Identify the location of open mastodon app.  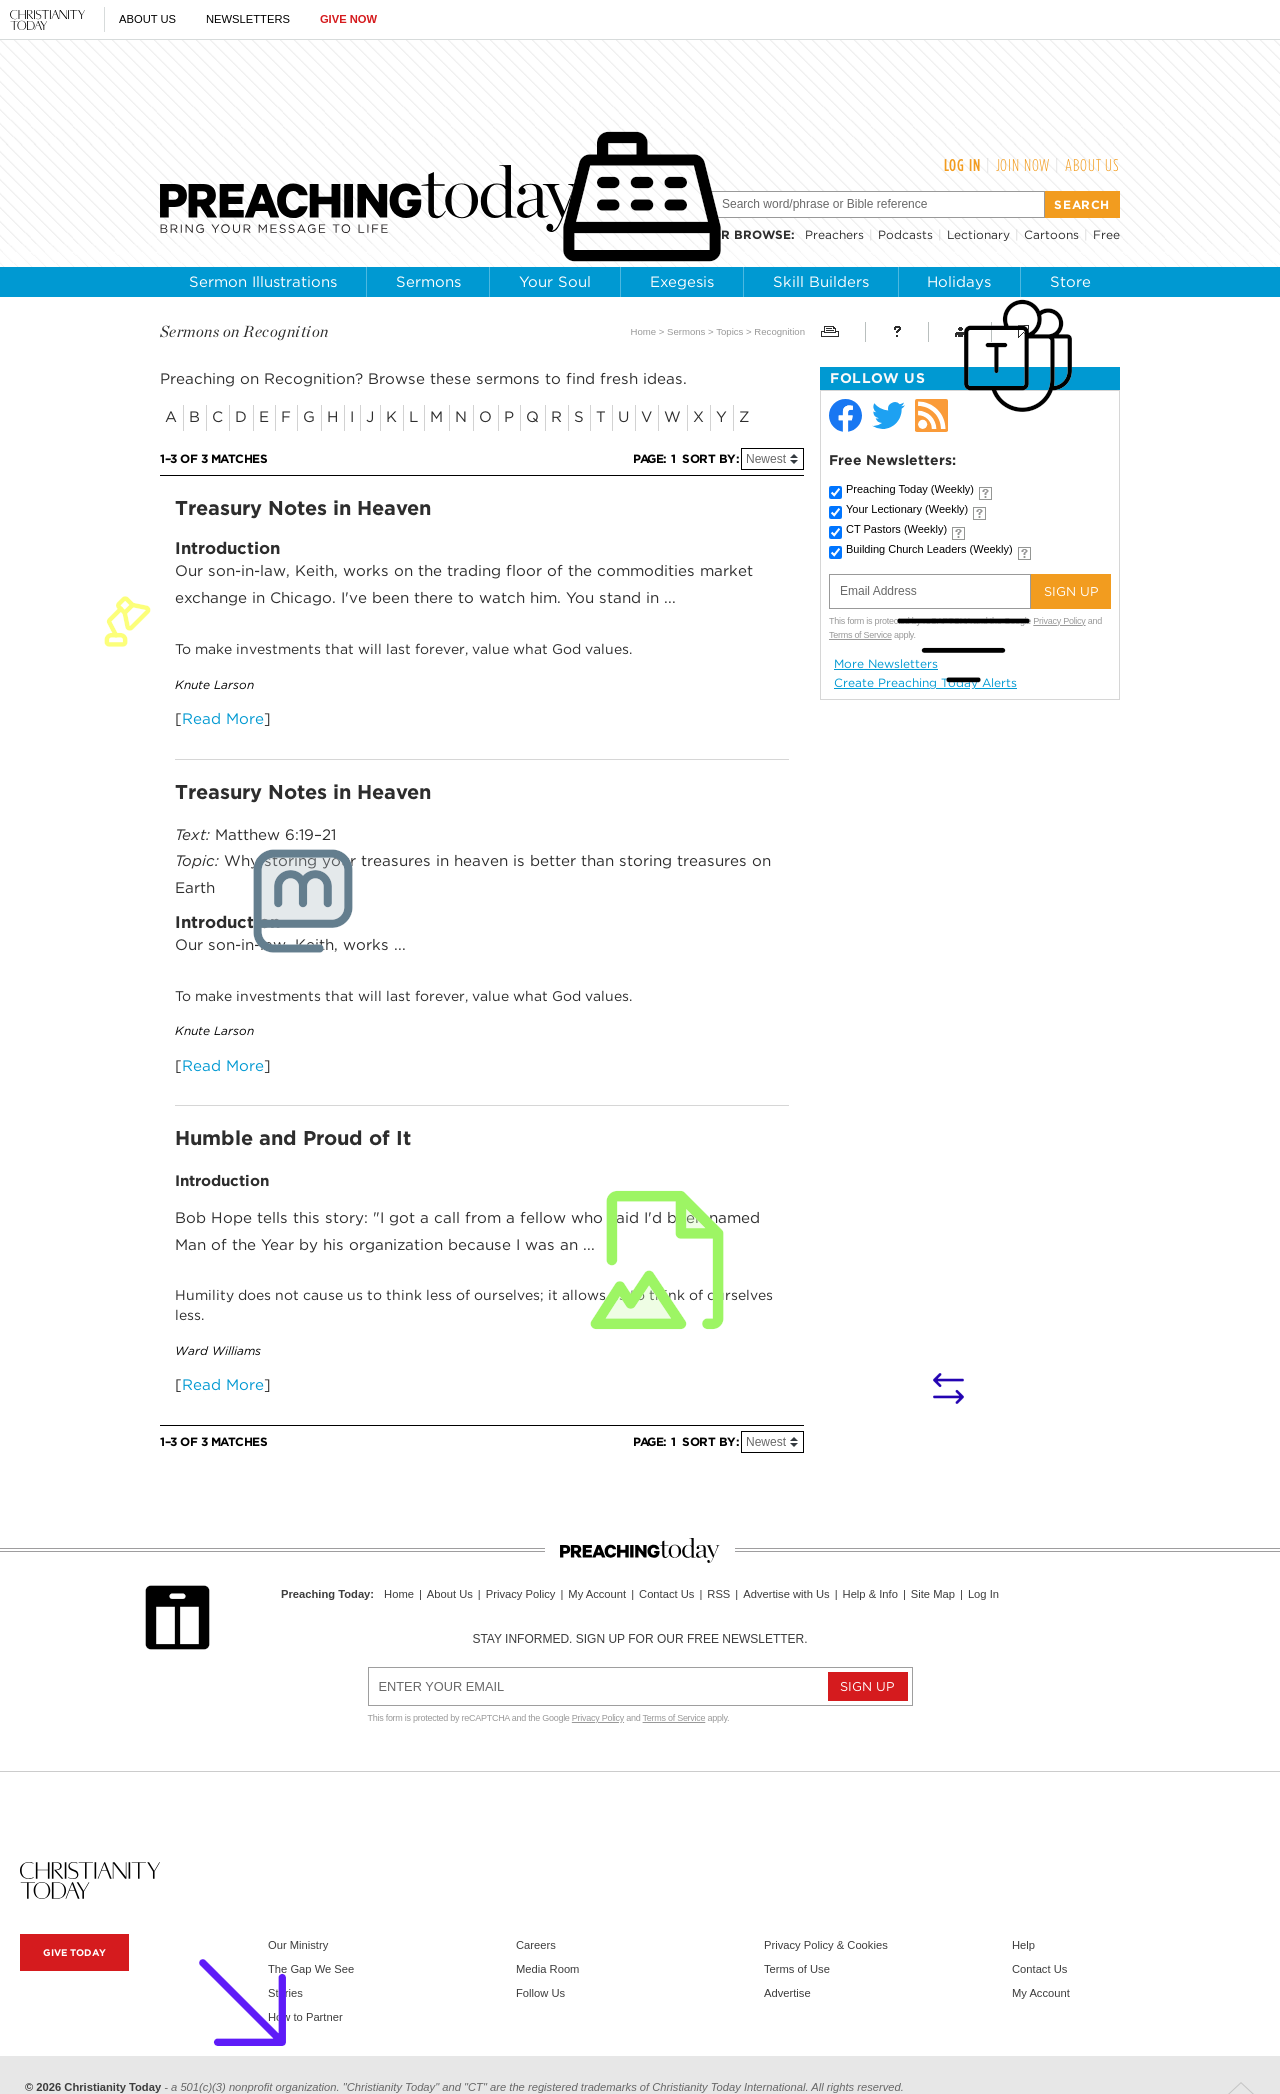
(303, 899).